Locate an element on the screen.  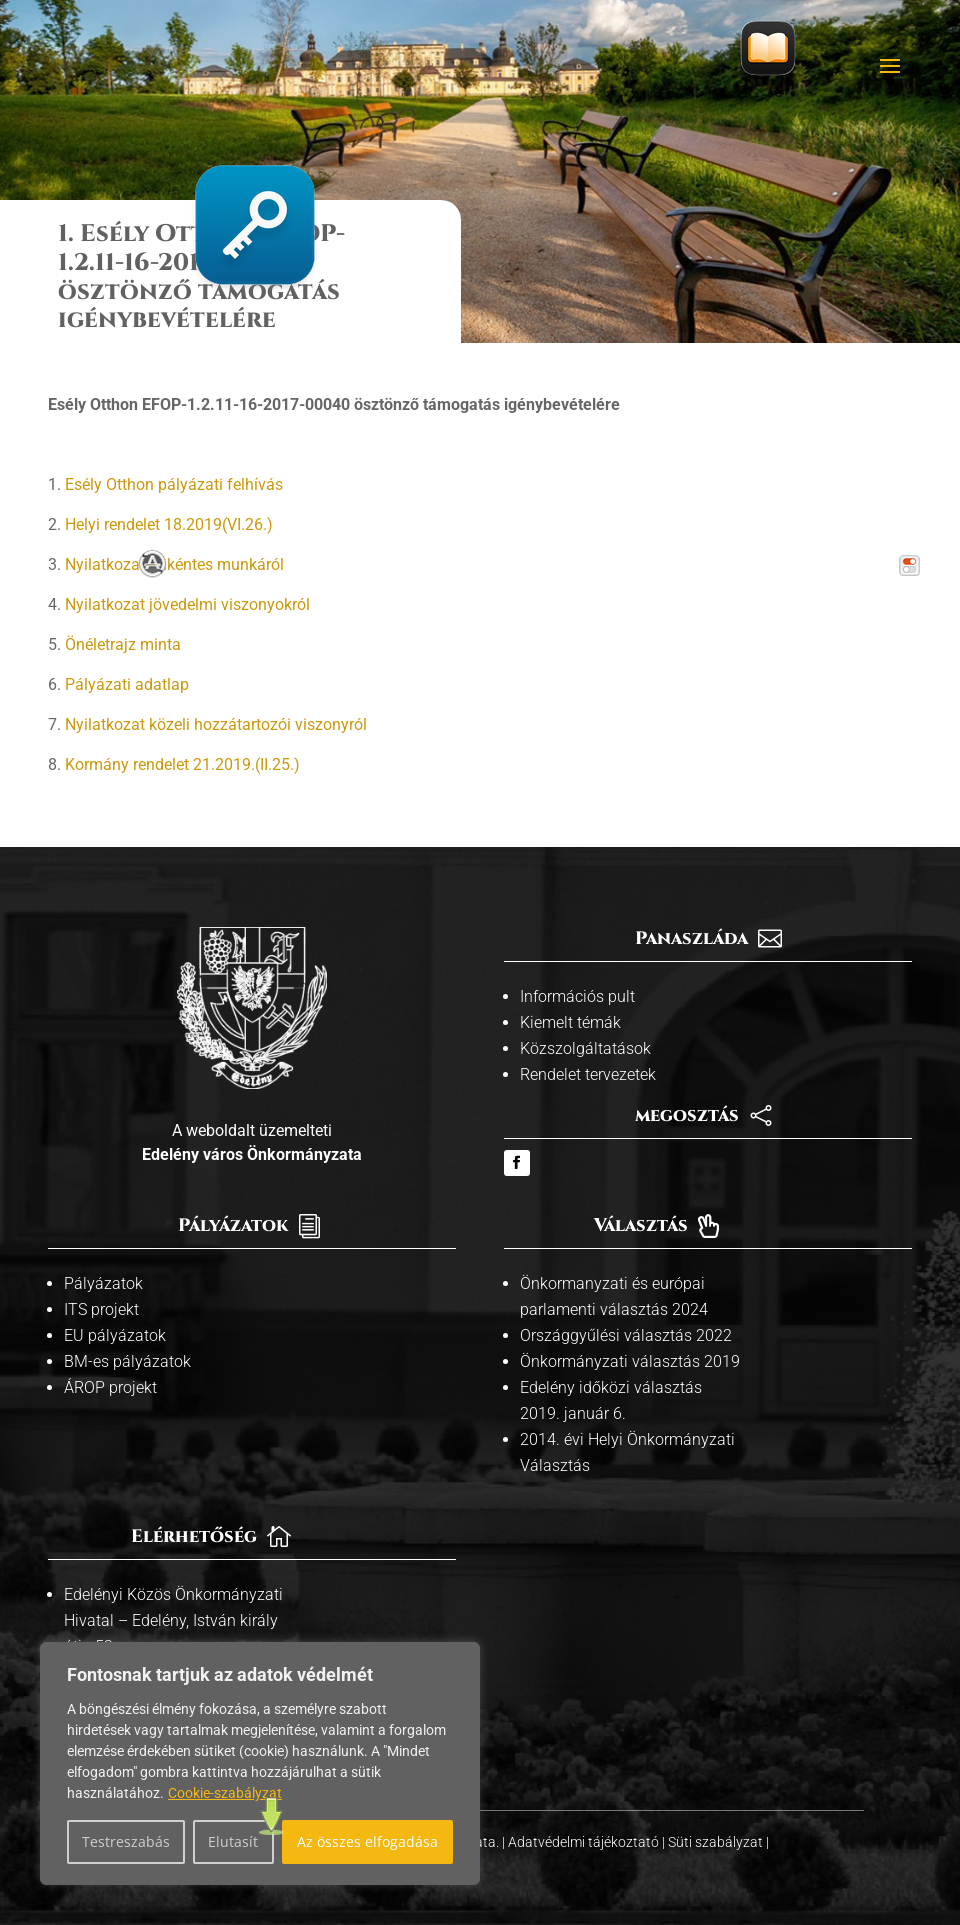
check for available software updates is located at coordinates (152, 563).